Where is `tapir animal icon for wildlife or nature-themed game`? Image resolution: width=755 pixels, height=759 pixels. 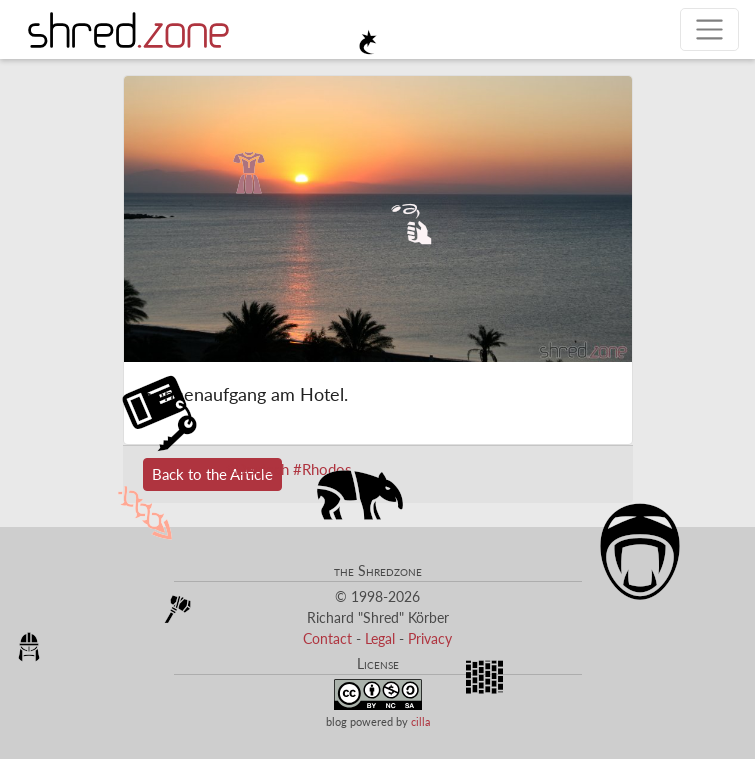
tapir animal icon for wildlife or nature-themed game is located at coordinates (360, 495).